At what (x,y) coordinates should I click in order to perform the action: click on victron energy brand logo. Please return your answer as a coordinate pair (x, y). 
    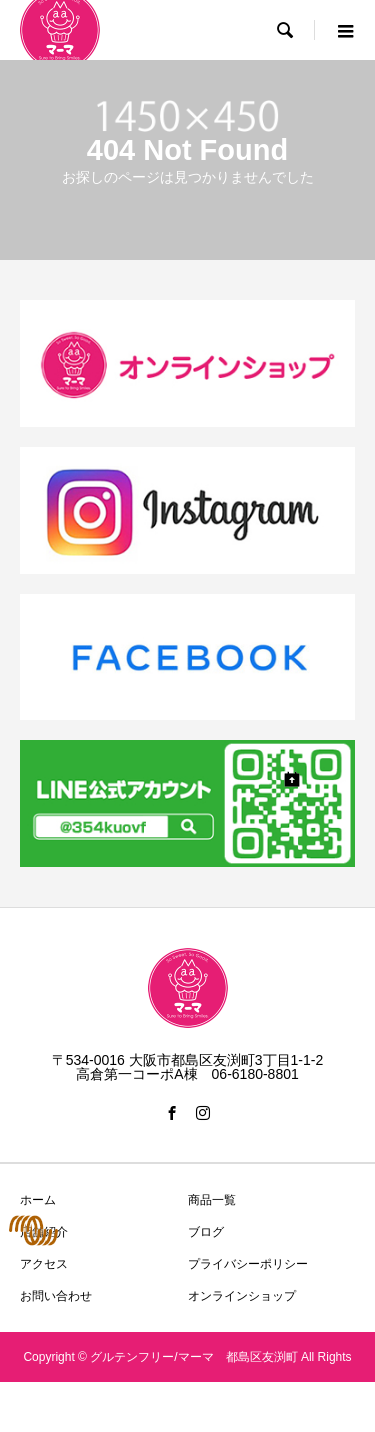
    Looking at the image, I should click on (33, 1230).